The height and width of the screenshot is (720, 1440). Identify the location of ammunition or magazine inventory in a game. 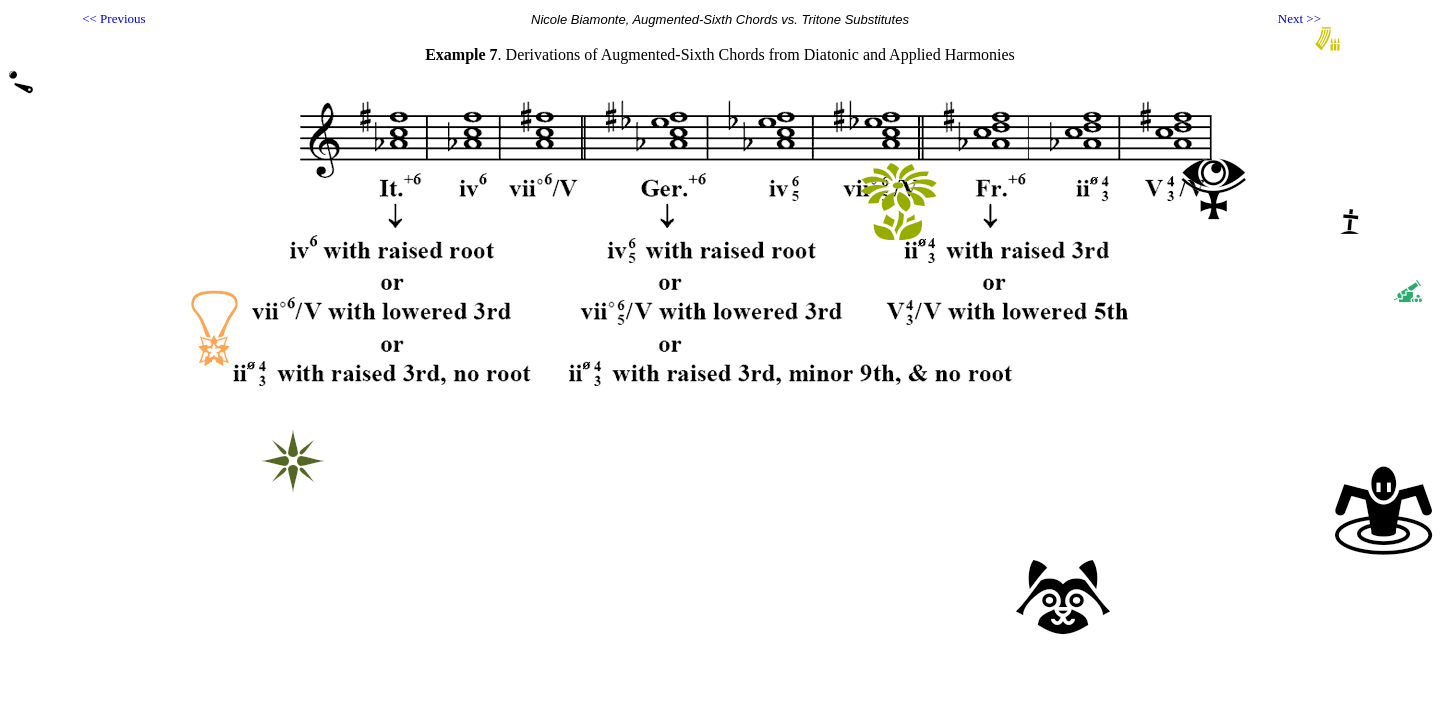
(1327, 38).